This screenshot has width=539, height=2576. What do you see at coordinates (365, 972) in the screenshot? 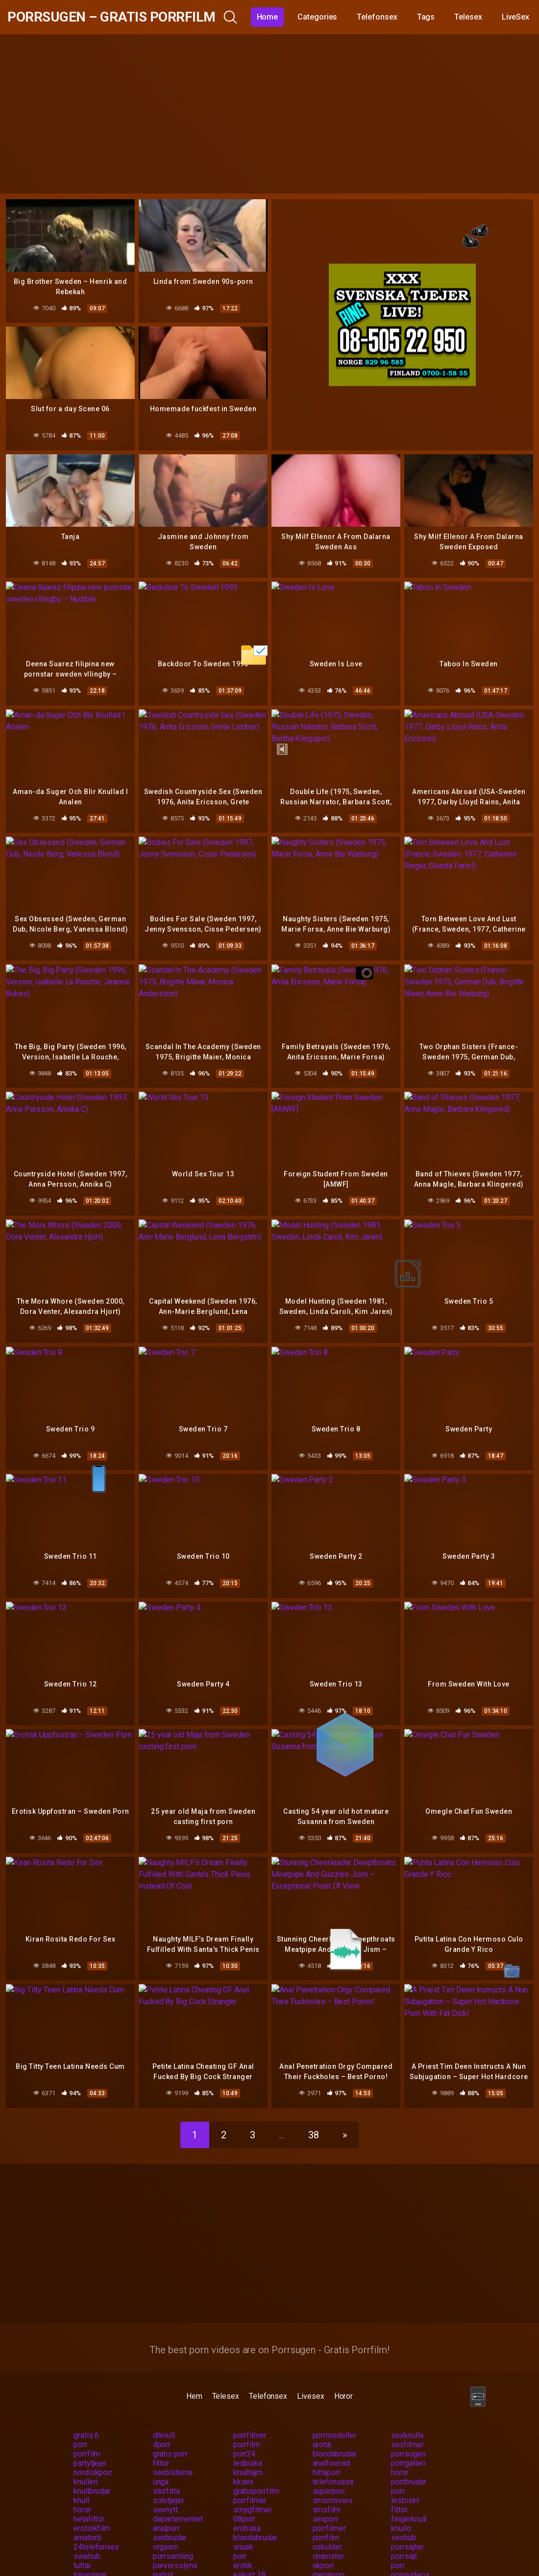
I see `ipod shuffle device in sidebar` at bounding box center [365, 972].